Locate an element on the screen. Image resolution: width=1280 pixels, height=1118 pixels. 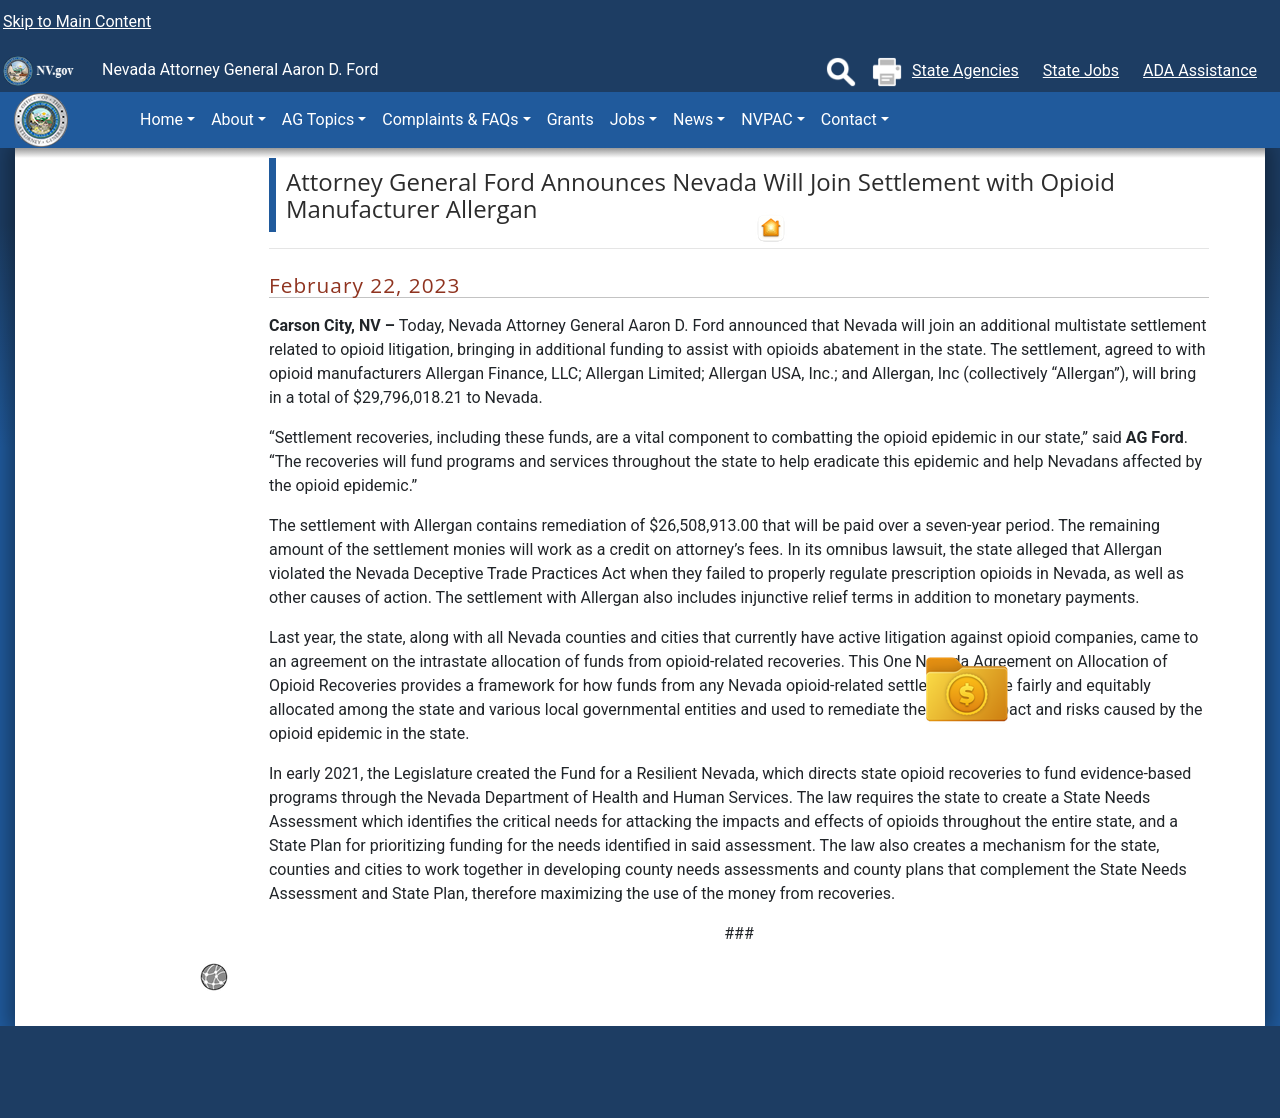
open folder containing financial documents is located at coordinates (966, 691).